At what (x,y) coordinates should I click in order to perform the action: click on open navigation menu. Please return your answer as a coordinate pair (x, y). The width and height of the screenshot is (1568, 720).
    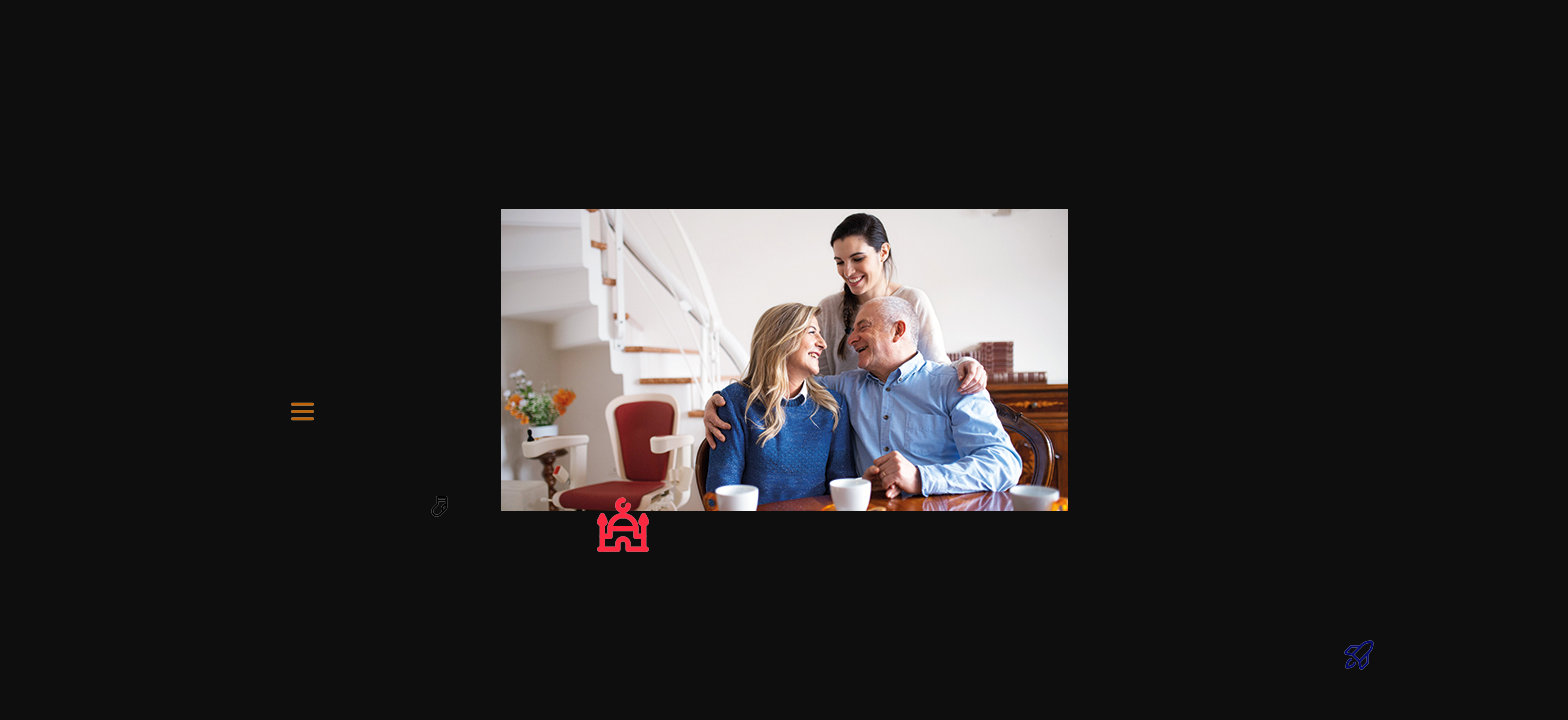
    Looking at the image, I should click on (302, 411).